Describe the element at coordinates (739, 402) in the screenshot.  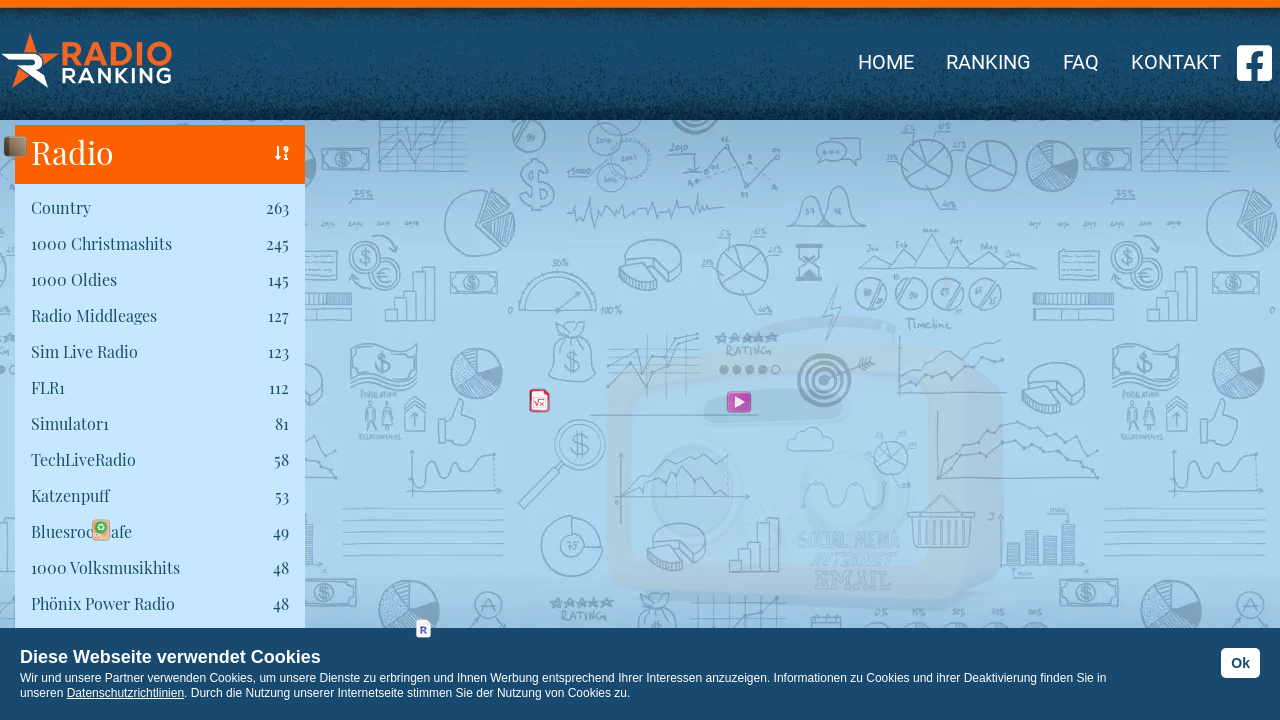
I see `open multimedia or media player app` at that location.